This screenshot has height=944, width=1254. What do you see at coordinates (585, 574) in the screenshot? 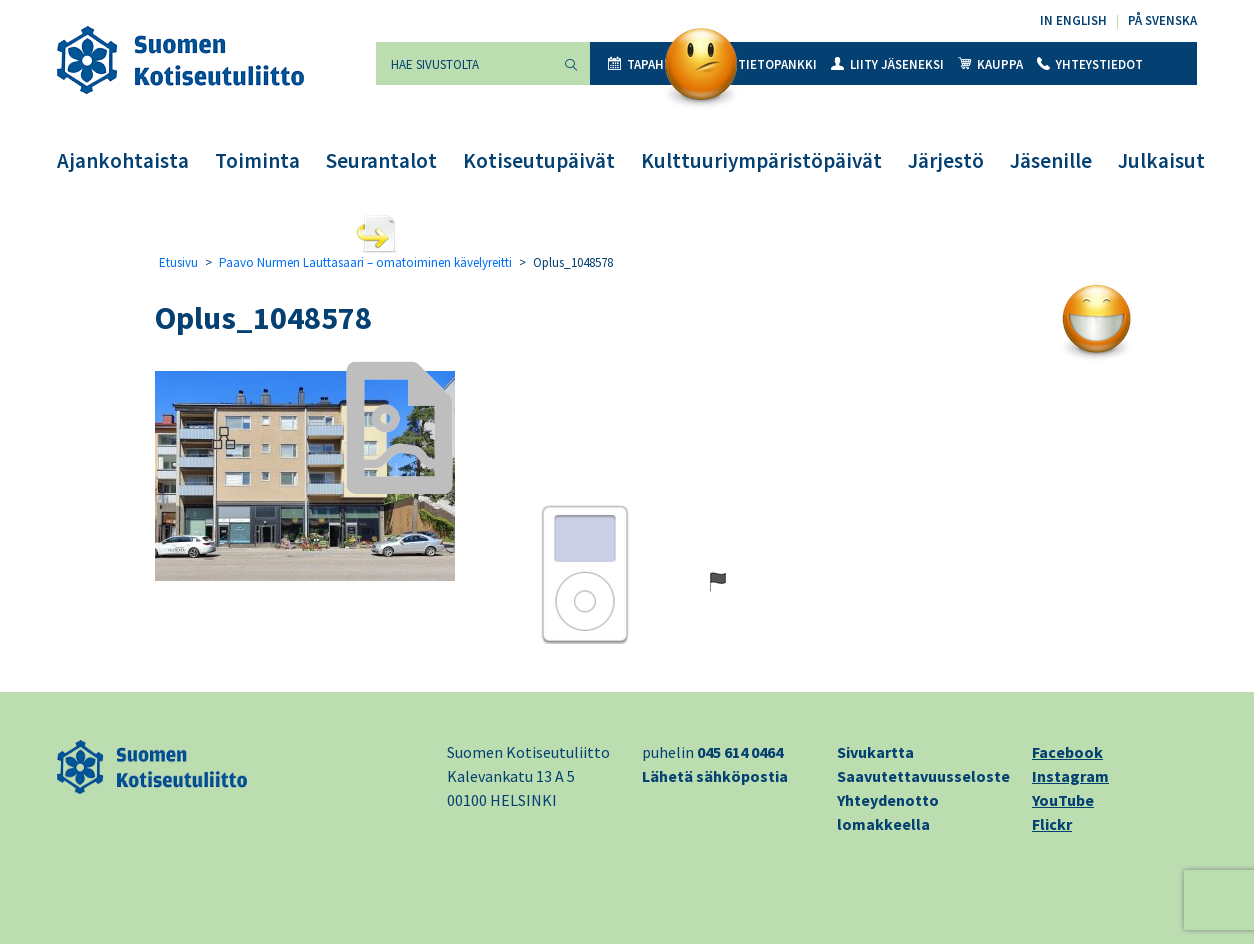
I see `manage connected iPod device` at bounding box center [585, 574].